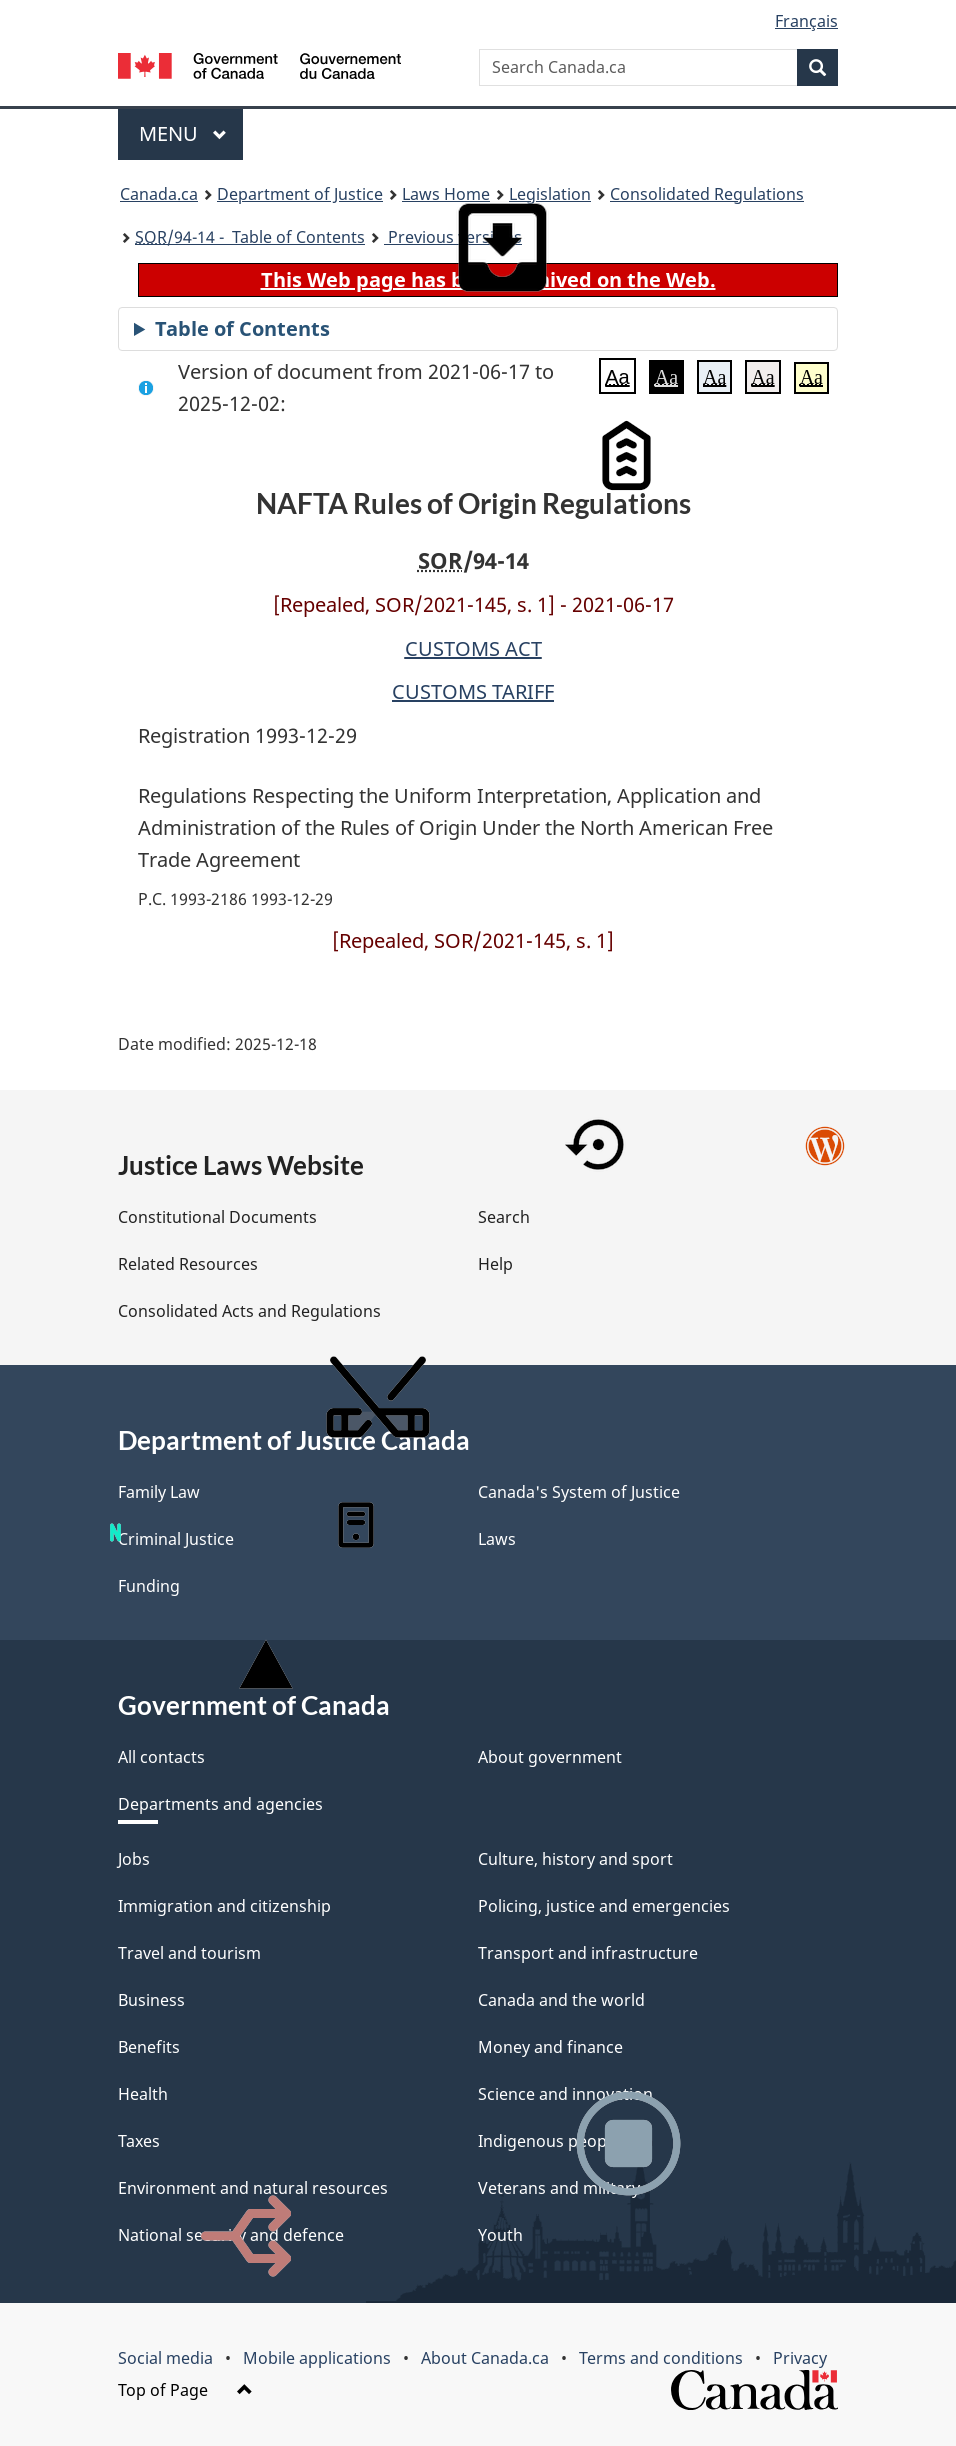 Image resolution: width=956 pixels, height=2446 pixels. What do you see at coordinates (356, 1525) in the screenshot?
I see `access server or desktop computer settings` at bounding box center [356, 1525].